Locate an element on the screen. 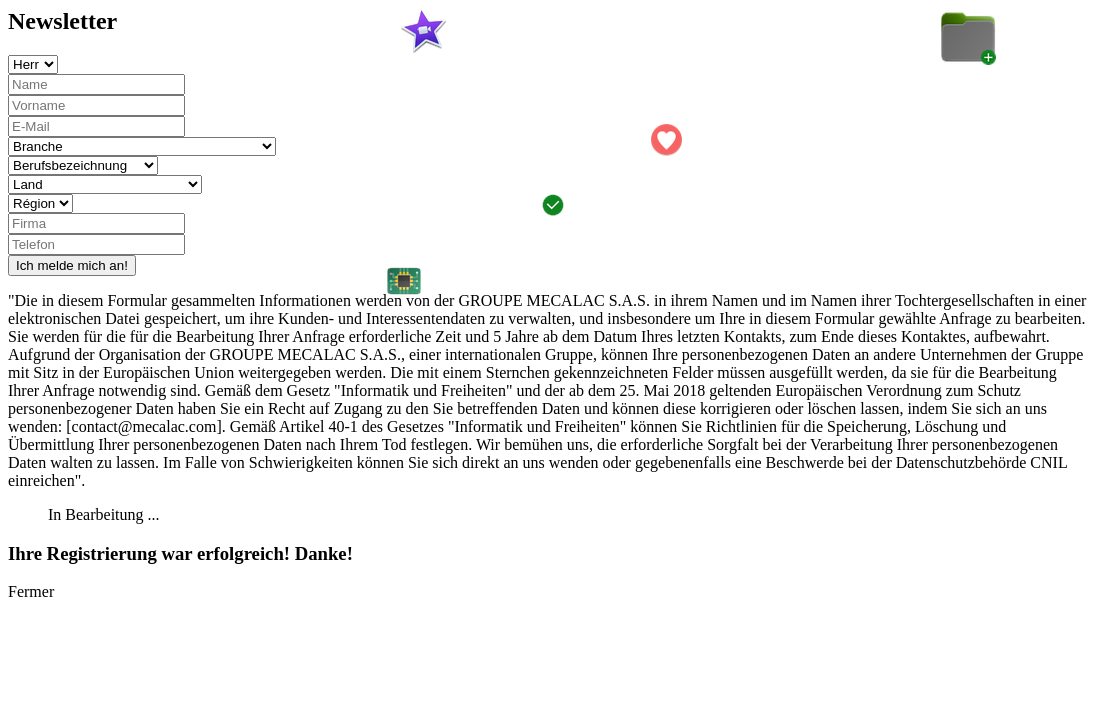  create a new folder is located at coordinates (968, 37).